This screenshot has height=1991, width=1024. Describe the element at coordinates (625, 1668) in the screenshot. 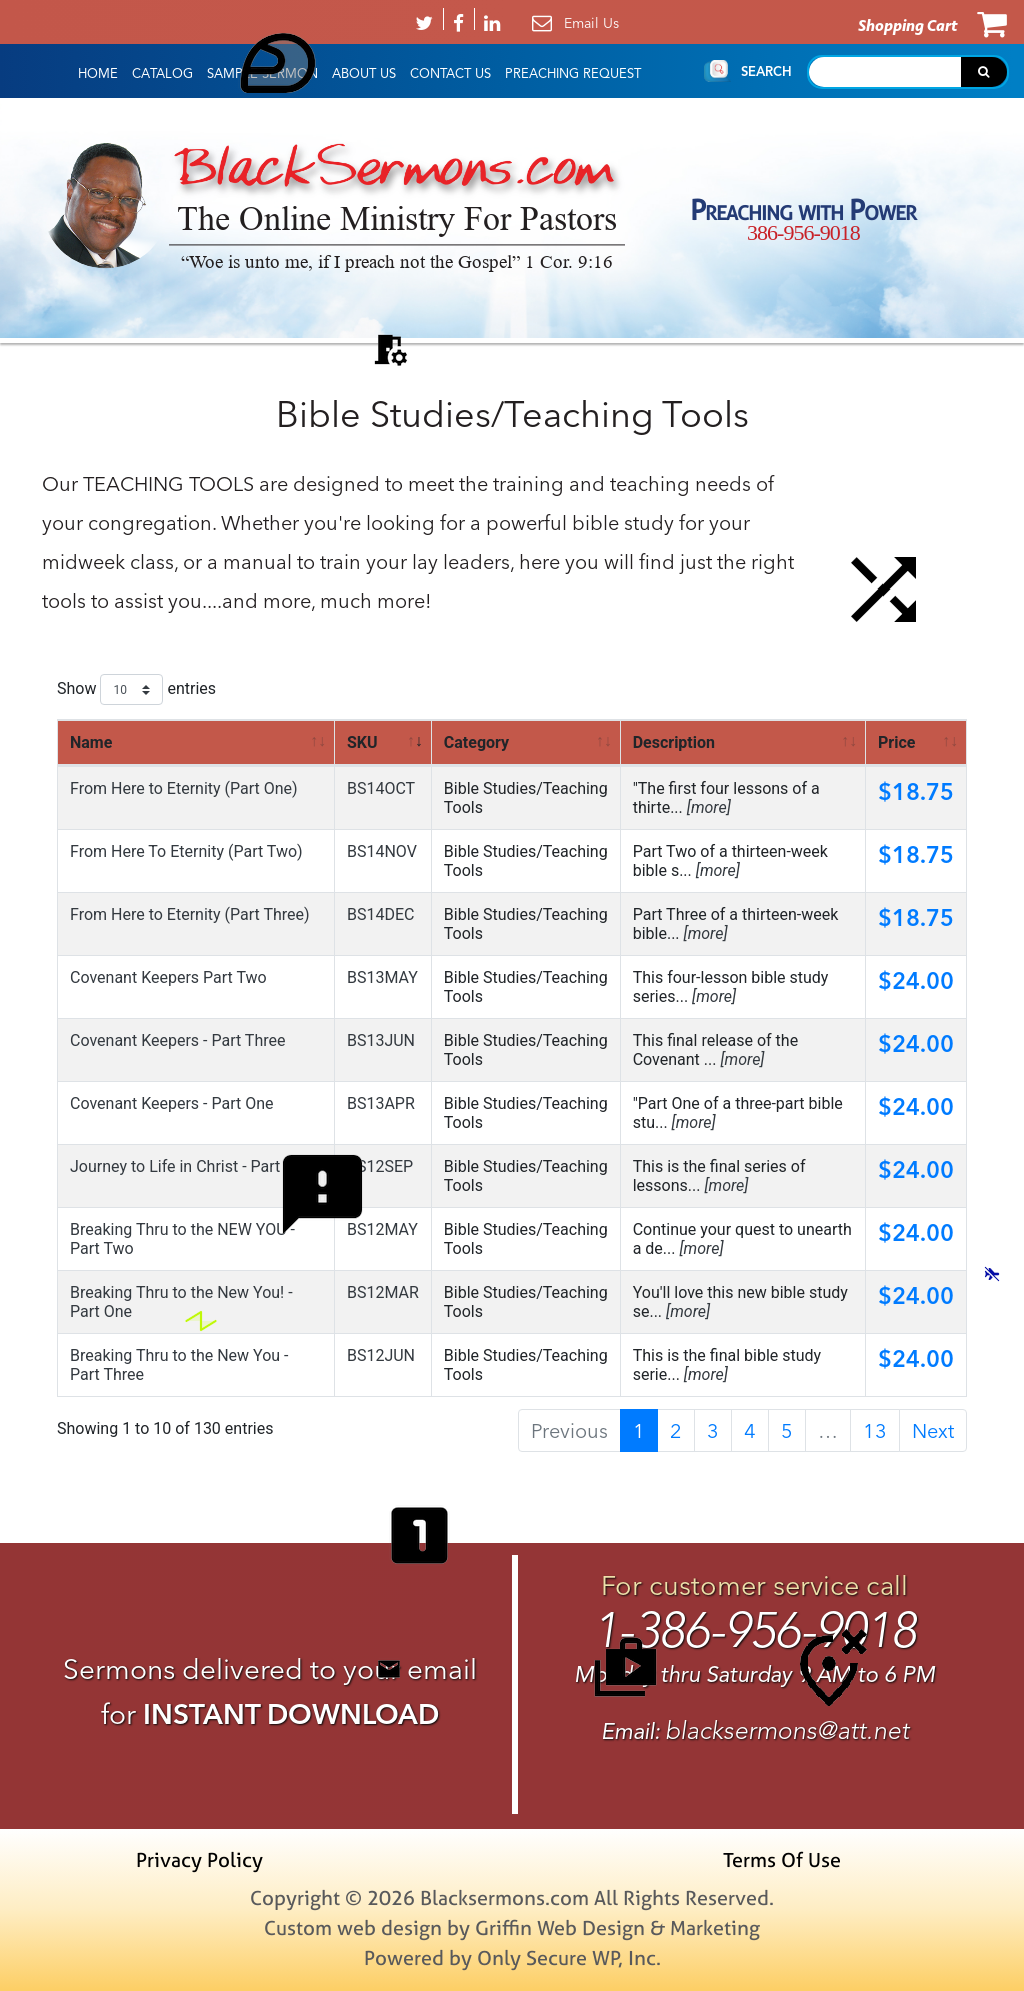

I see `access purchased video content` at that location.